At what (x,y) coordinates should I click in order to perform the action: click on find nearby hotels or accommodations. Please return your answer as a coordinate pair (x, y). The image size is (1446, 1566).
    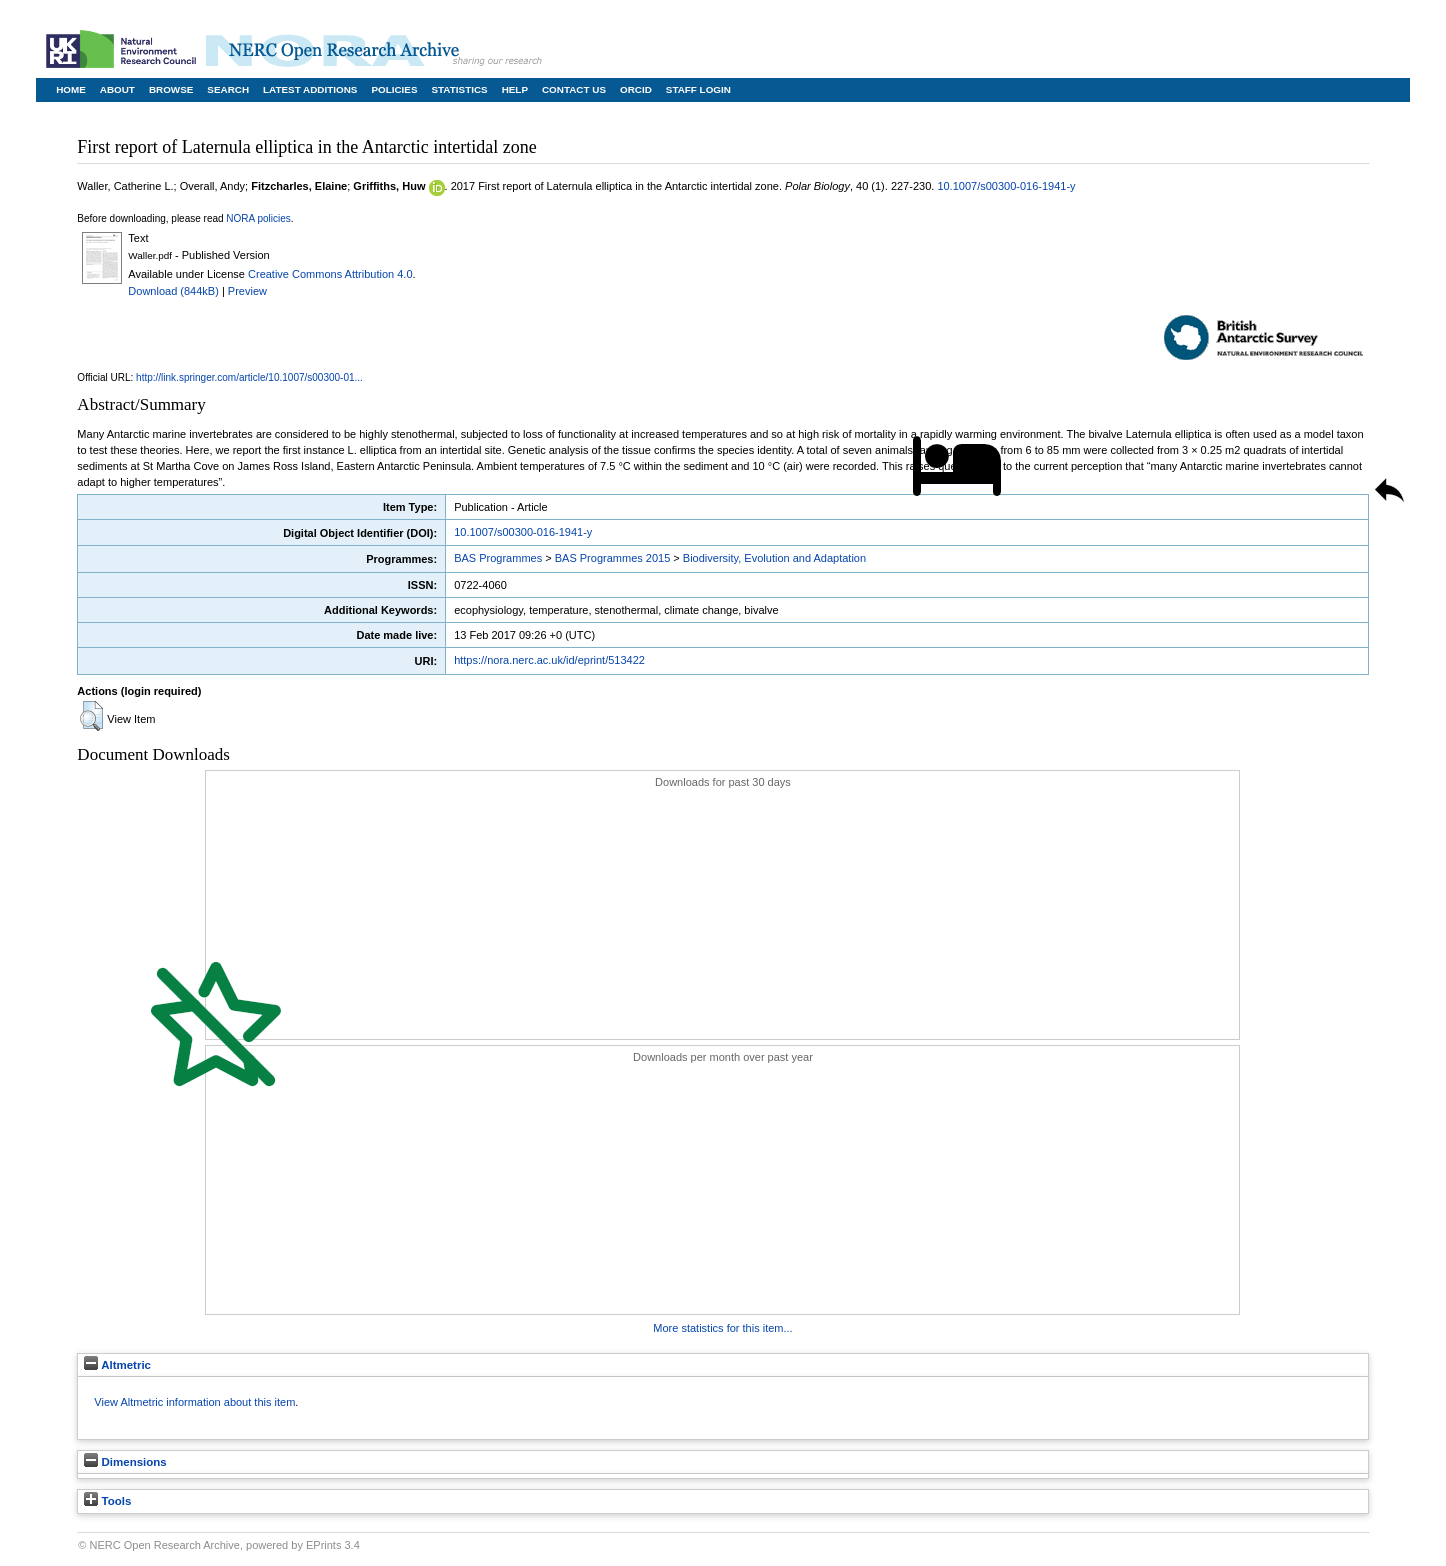
    Looking at the image, I should click on (957, 464).